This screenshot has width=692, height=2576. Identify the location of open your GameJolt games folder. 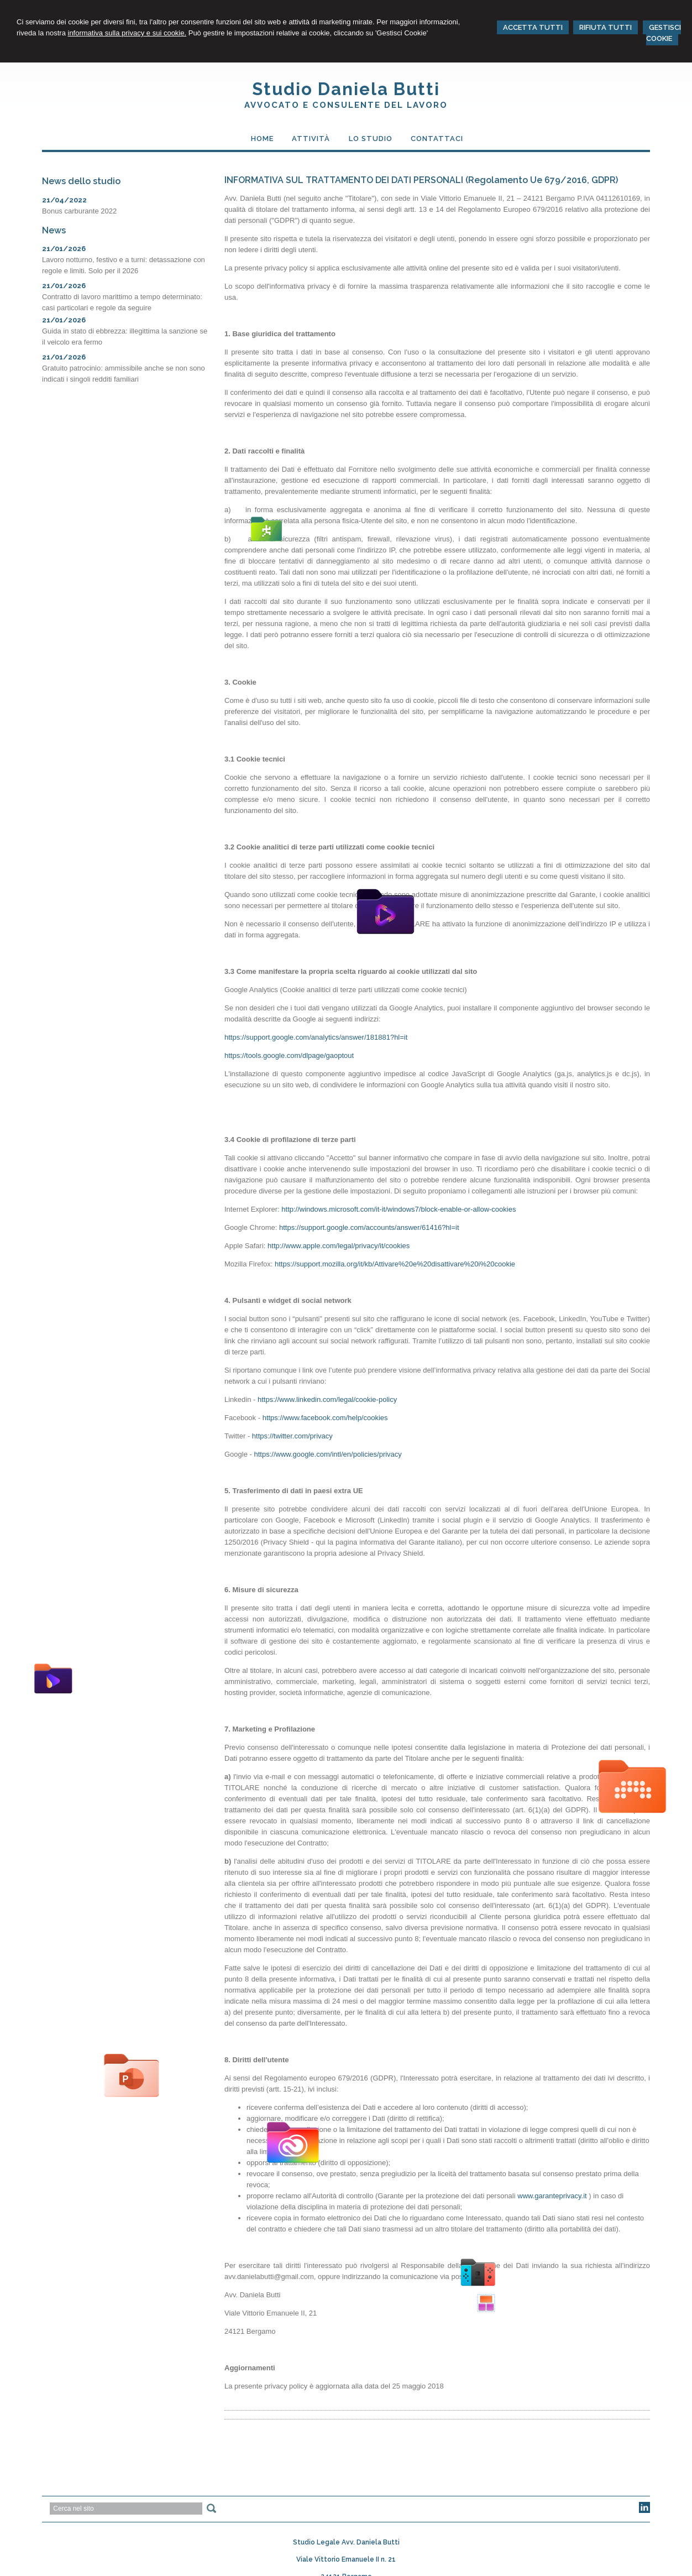
(266, 530).